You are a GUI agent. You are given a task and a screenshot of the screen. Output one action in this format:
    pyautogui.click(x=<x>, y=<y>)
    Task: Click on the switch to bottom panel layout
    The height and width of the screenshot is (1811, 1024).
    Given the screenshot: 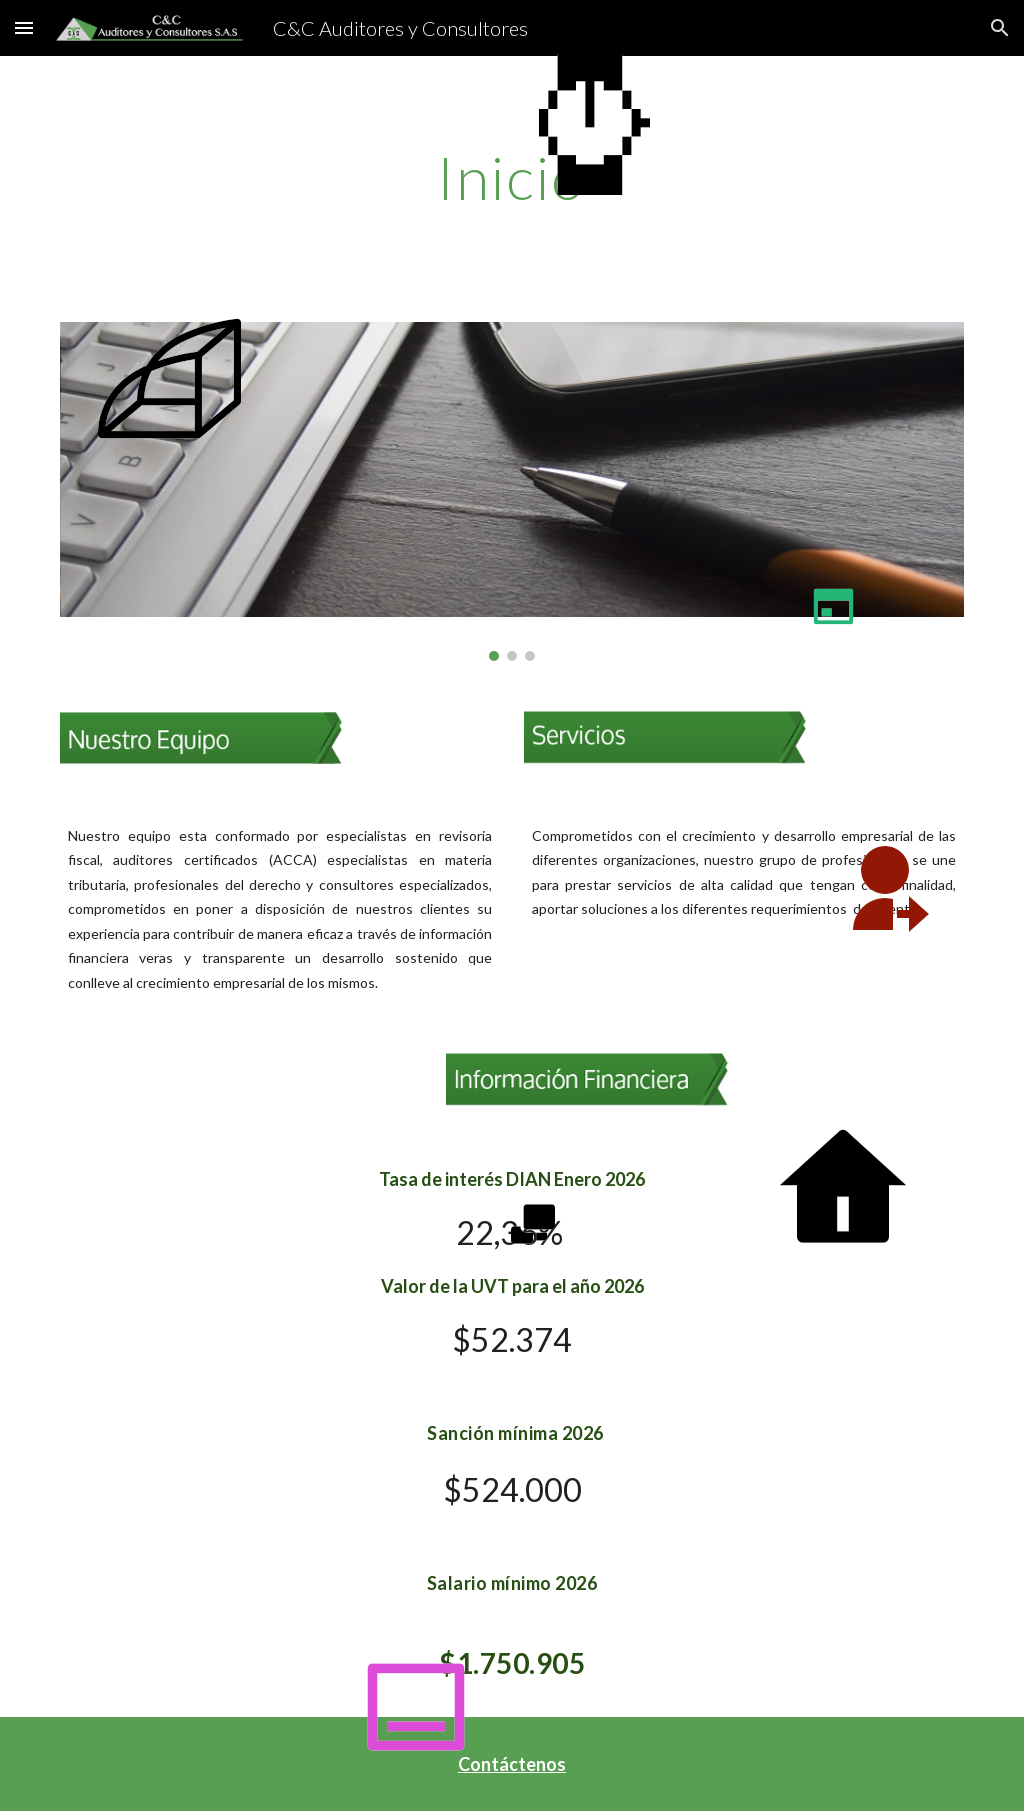 What is the action you would take?
    pyautogui.click(x=416, y=1707)
    